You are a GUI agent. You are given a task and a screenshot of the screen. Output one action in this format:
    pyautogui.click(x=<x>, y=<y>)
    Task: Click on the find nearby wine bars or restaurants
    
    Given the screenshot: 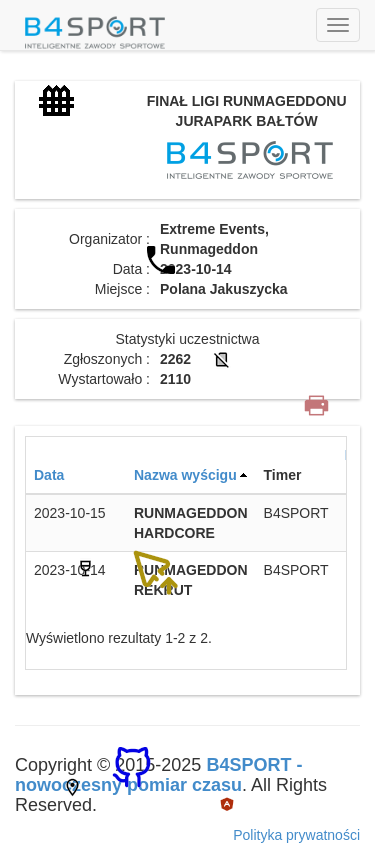 What is the action you would take?
    pyautogui.click(x=85, y=568)
    